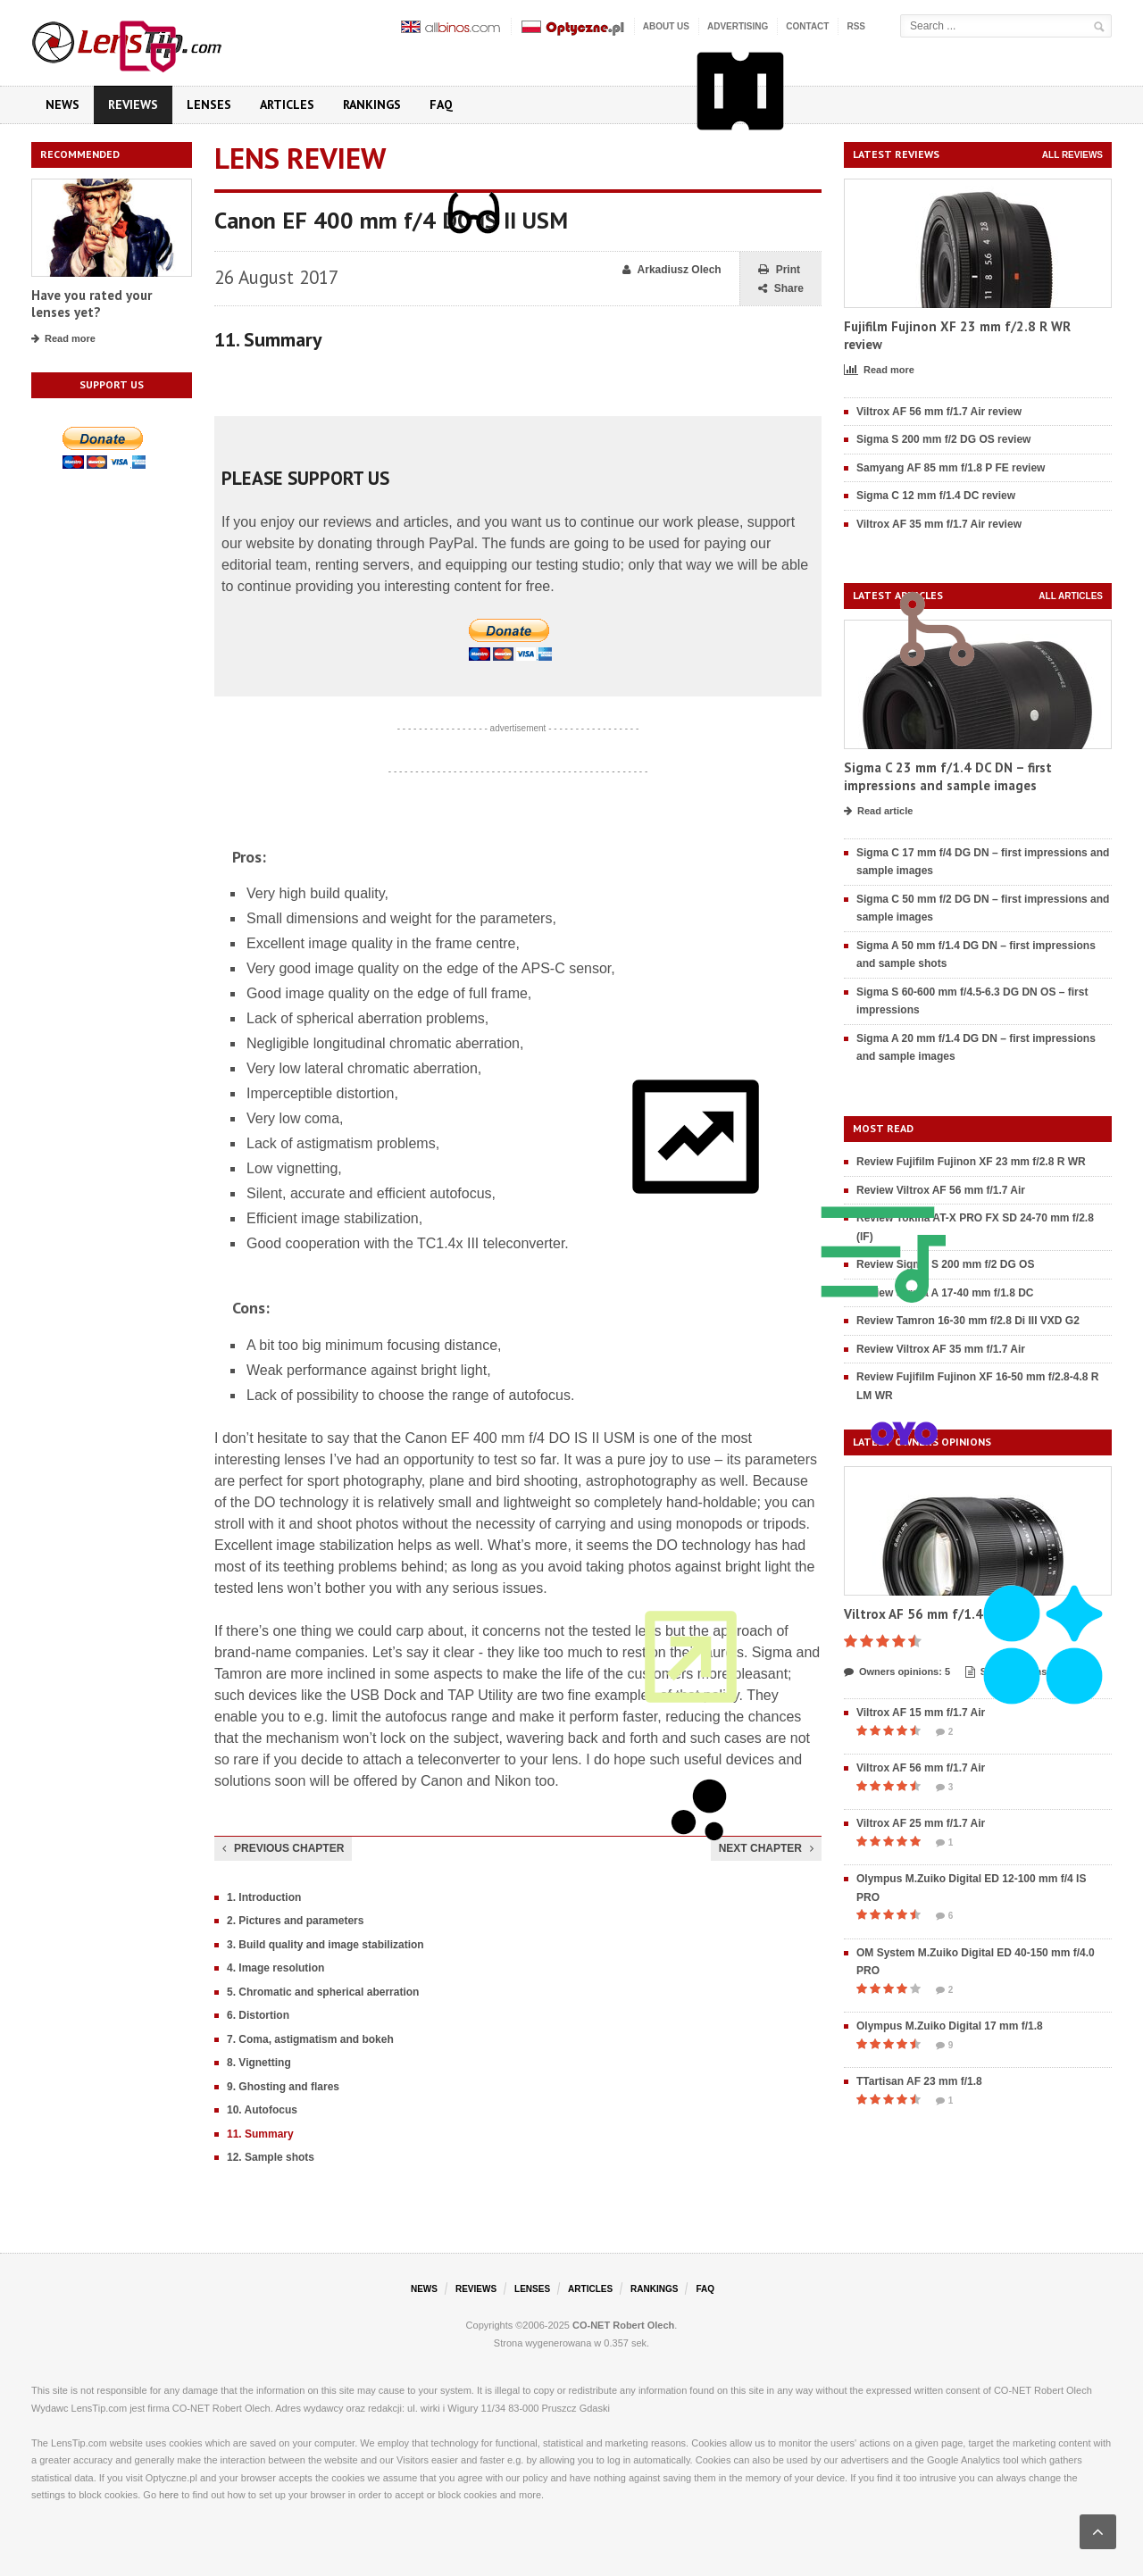 This screenshot has width=1143, height=2576. What do you see at coordinates (740, 91) in the screenshot?
I see `redeem a coupon or discount code` at bounding box center [740, 91].